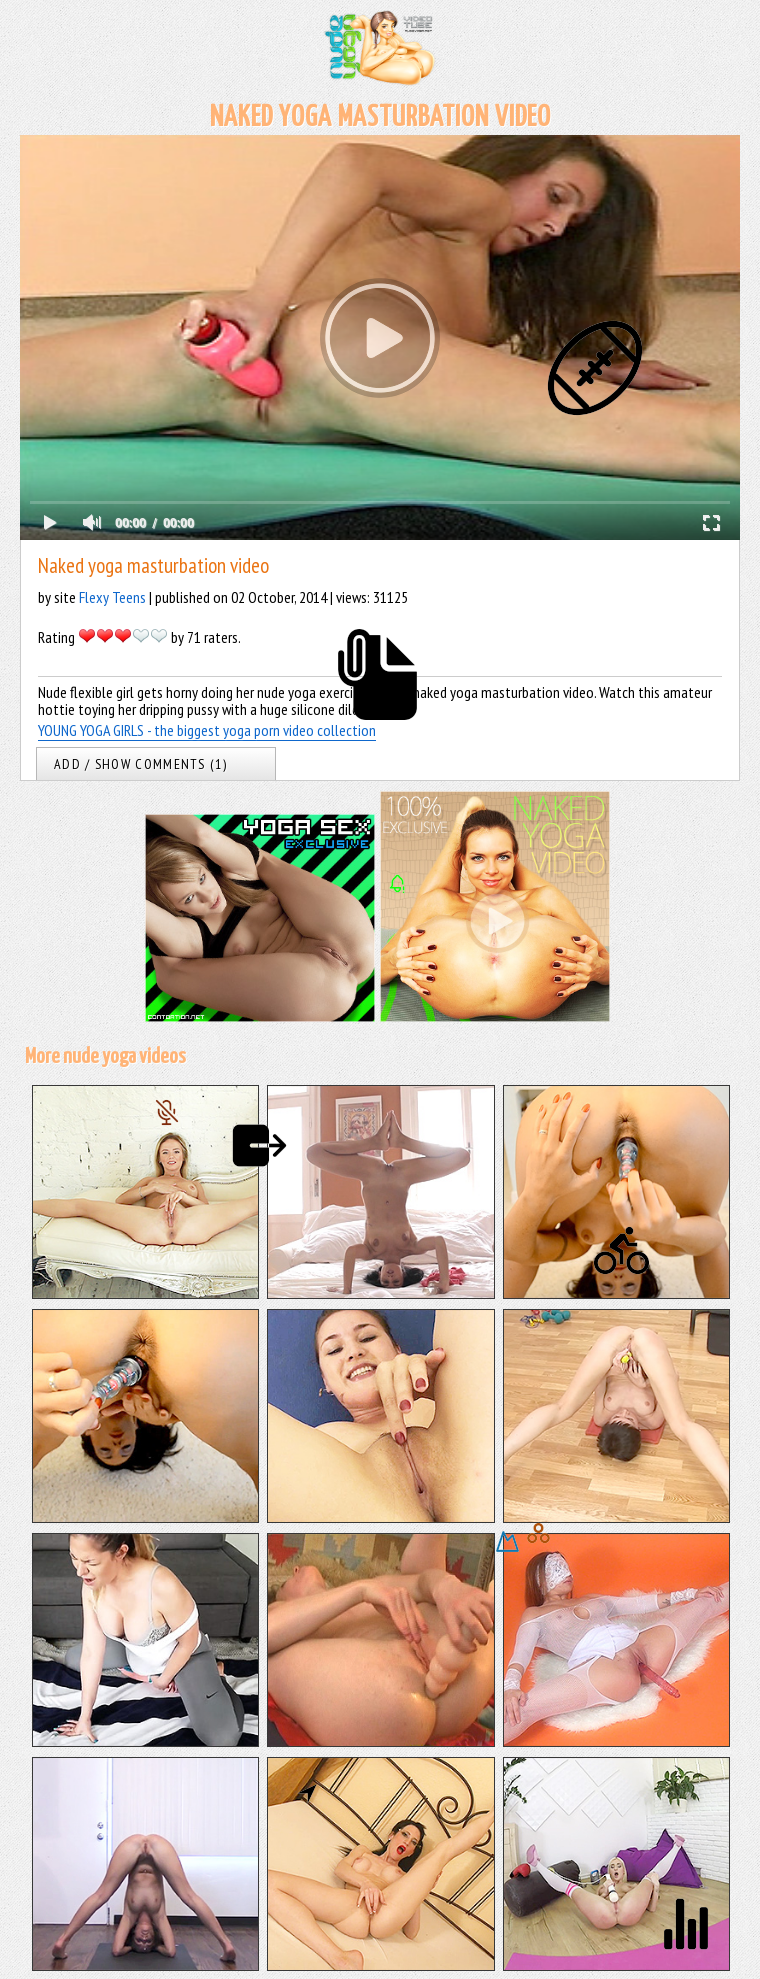 Image resolution: width=760 pixels, height=1979 pixels. Describe the element at coordinates (686, 1924) in the screenshot. I see `view statistics and analytics` at that location.